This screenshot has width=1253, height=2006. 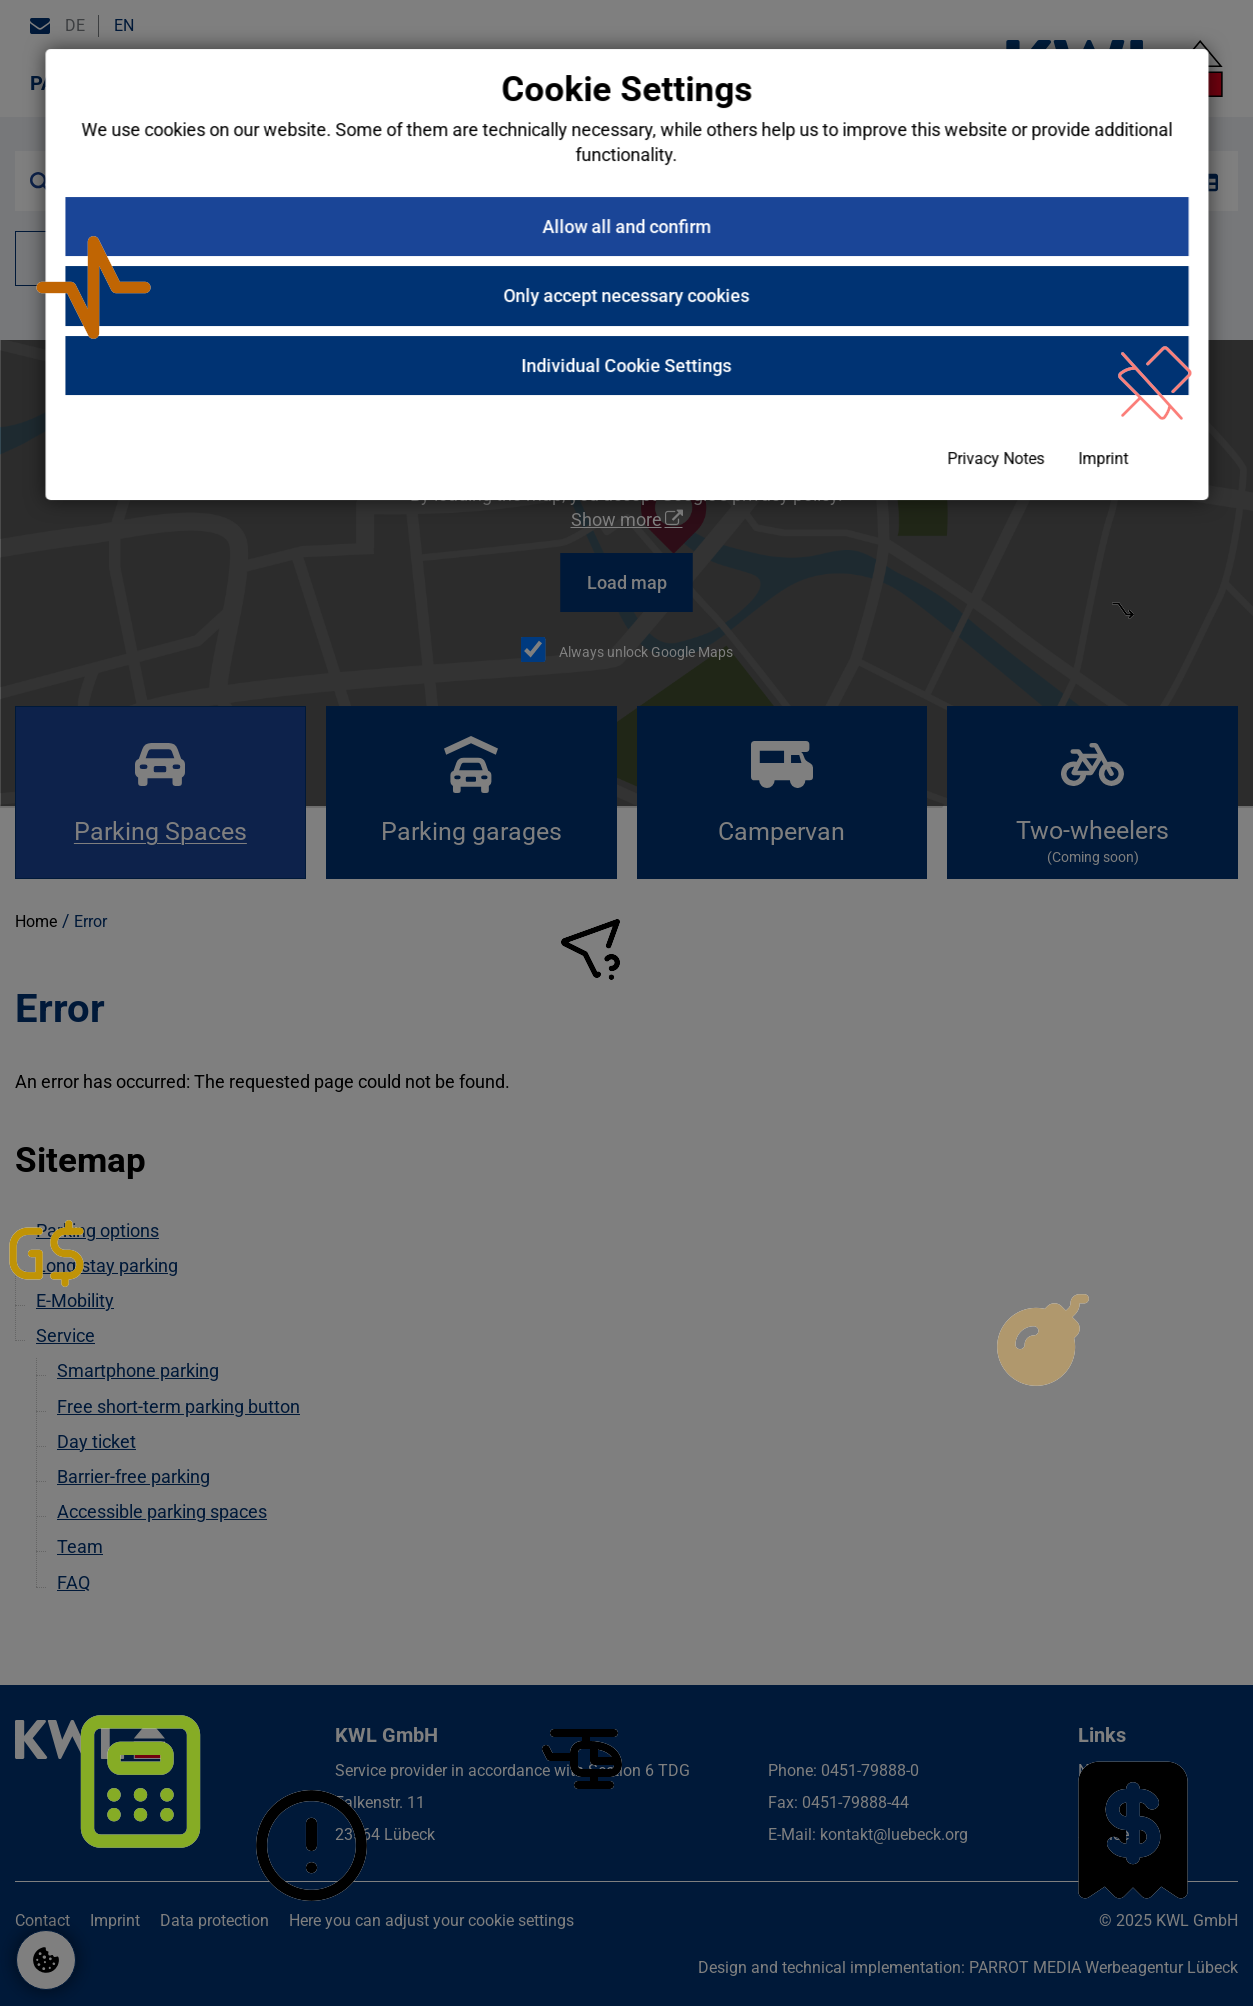 I want to click on indicates a declining trend or decrease in value, so click(x=1123, y=610).